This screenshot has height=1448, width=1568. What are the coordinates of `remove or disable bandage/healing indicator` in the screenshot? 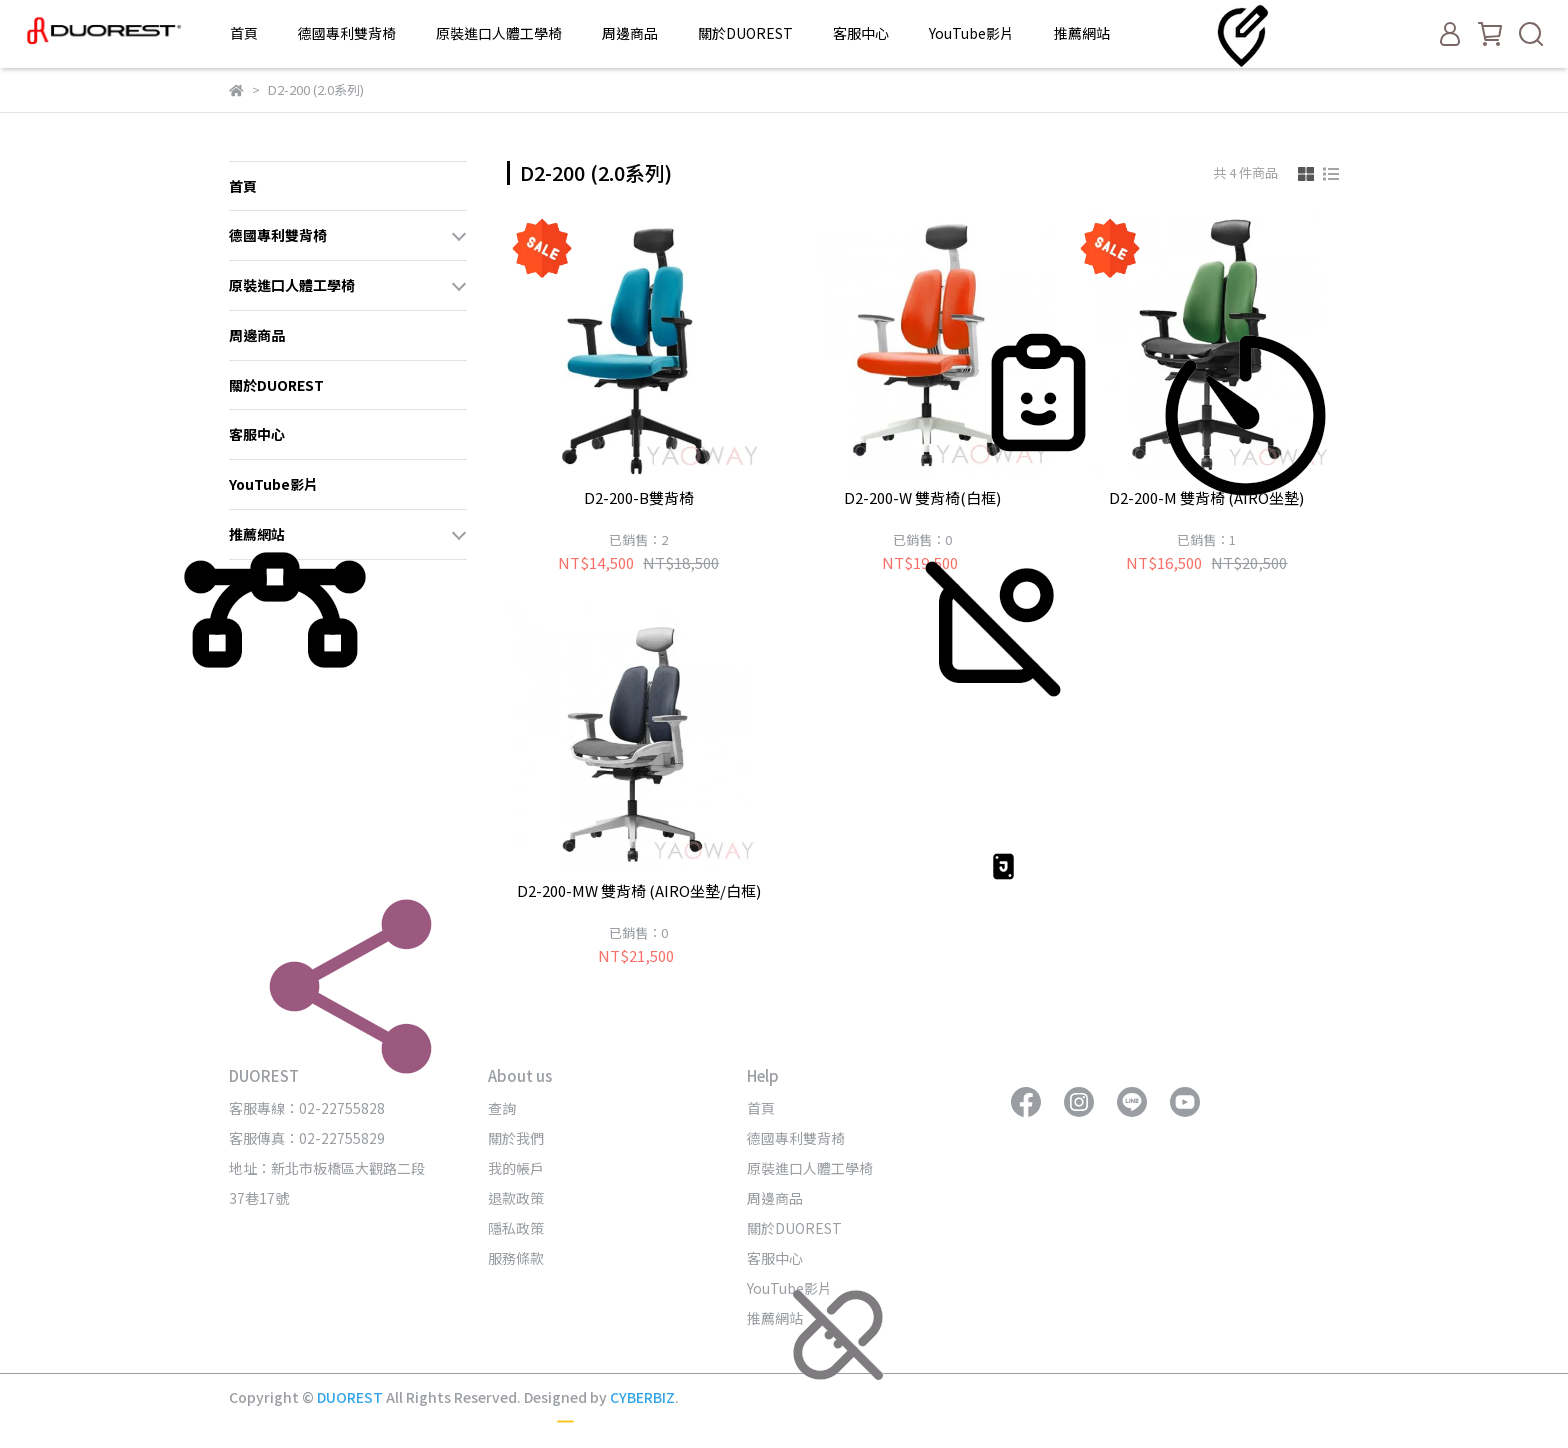 It's located at (838, 1335).